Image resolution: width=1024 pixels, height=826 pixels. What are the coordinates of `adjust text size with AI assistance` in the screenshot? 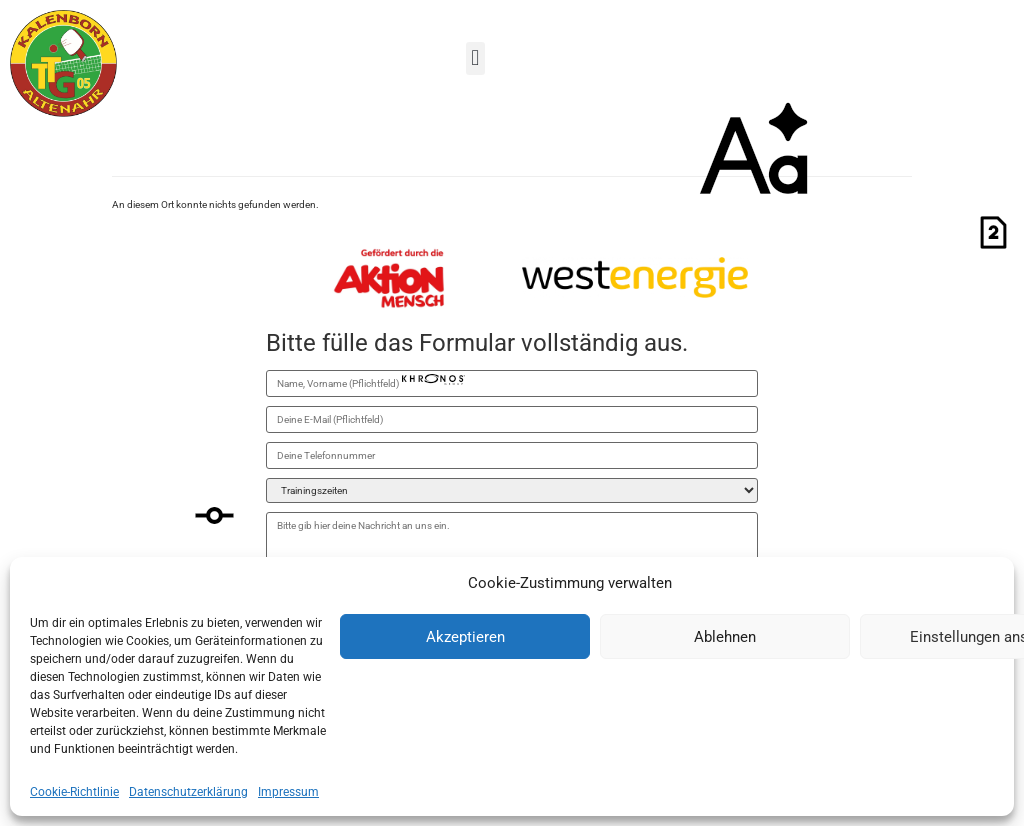 It's located at (754, 155).